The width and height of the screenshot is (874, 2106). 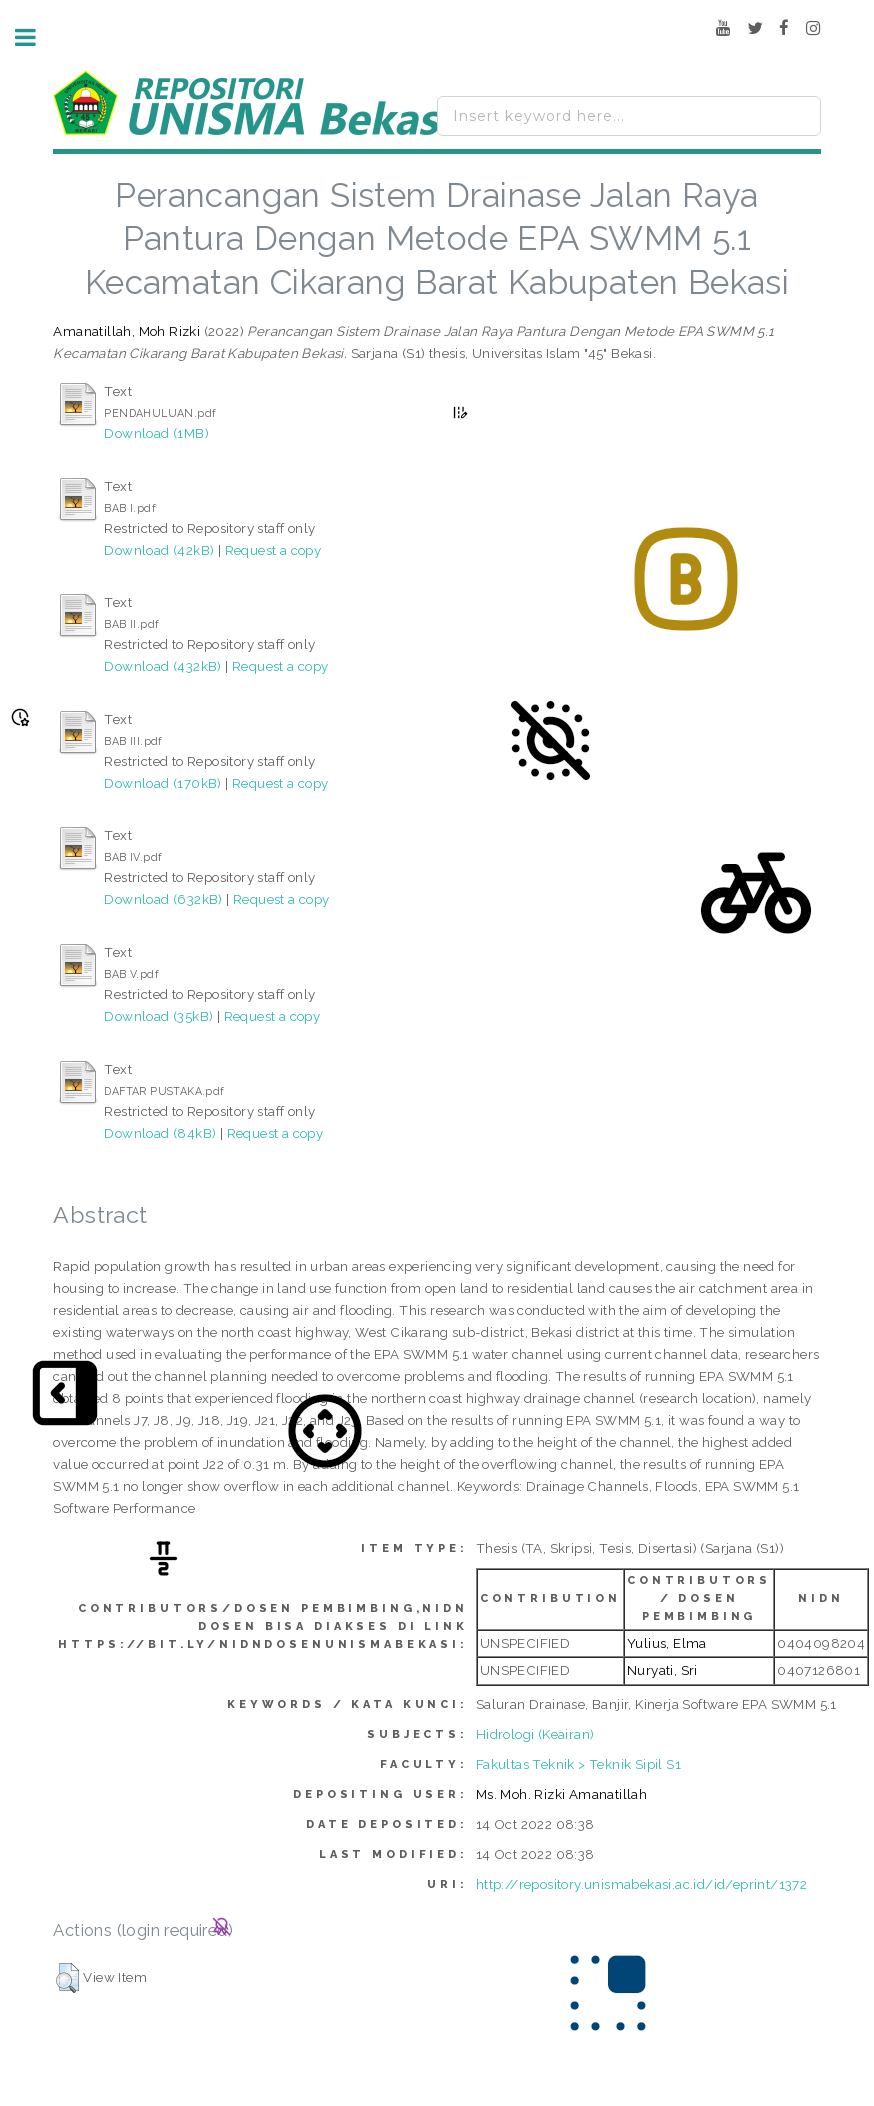 What do you see at coordinates (756, 893) in the screenshot?
I see `access bike rental or cycling options` at bounding box center [756, 893].